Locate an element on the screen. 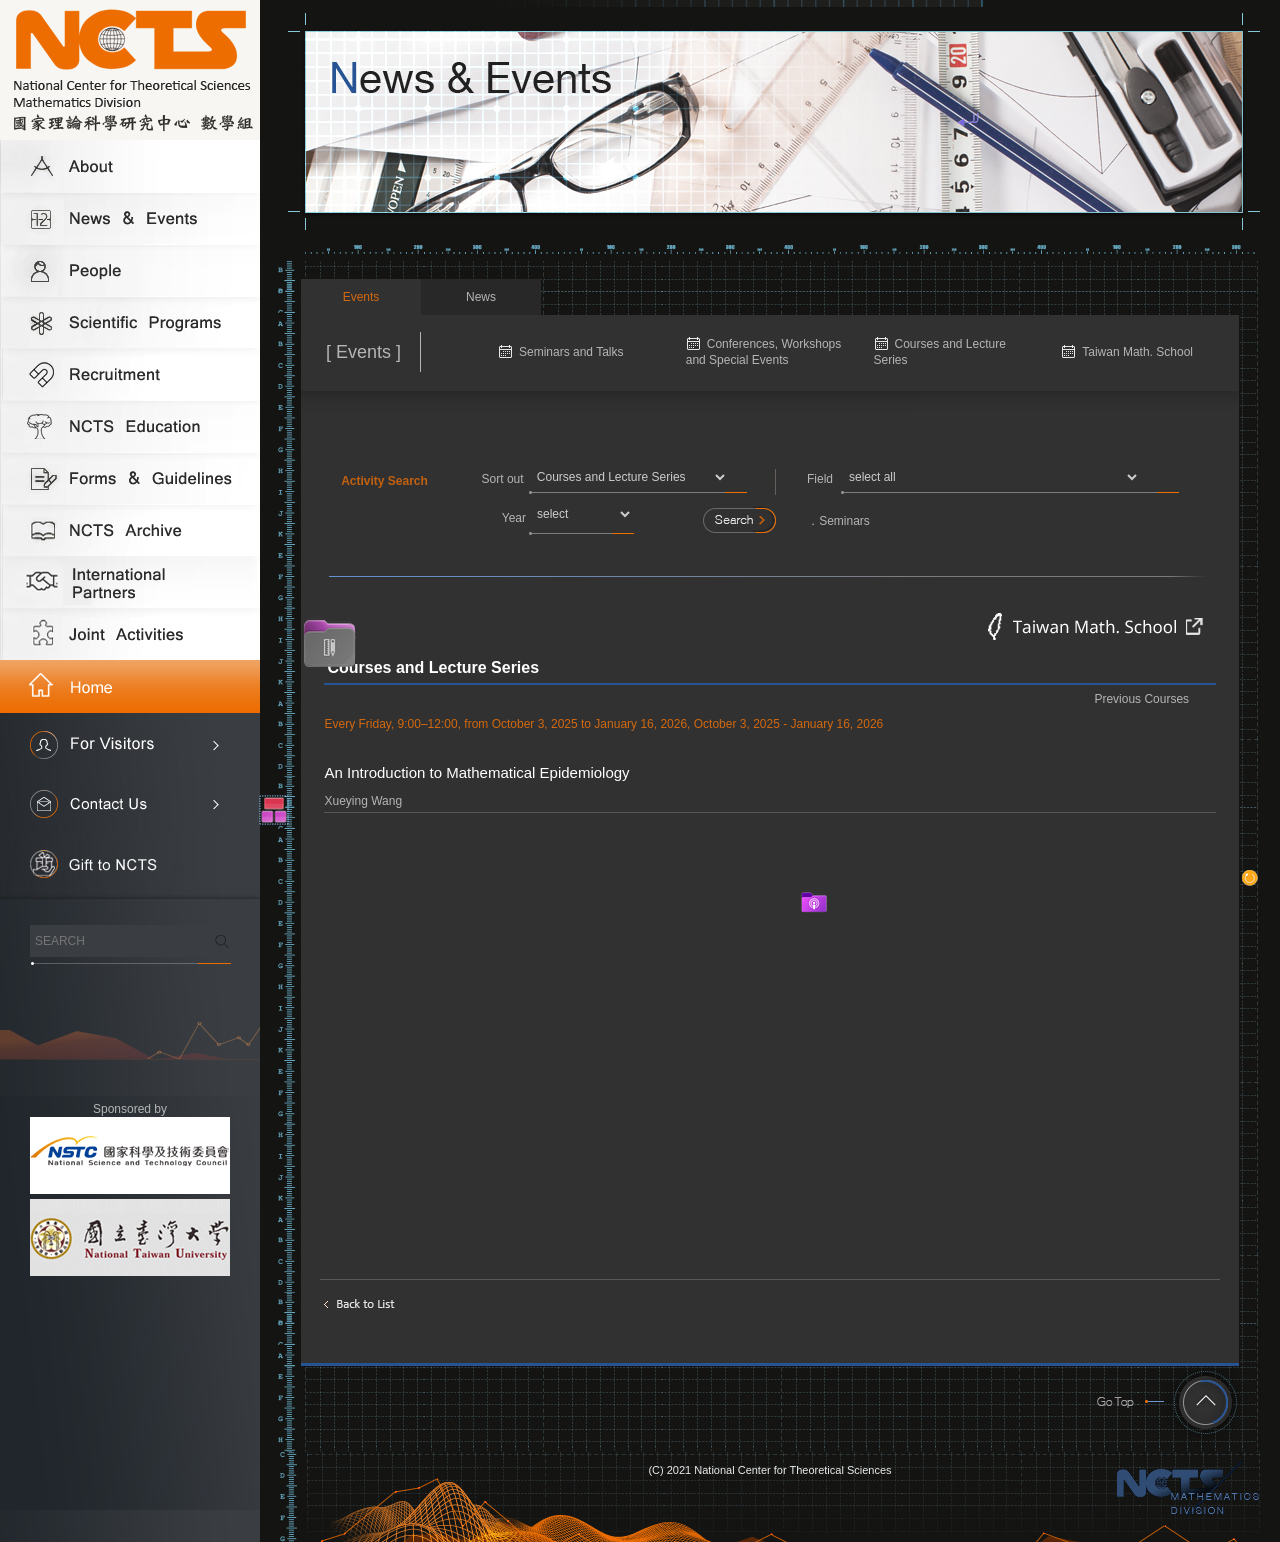 The height and width of the screenshot is (1542, 1280). select all items in the current view is located at coordinates (274, 810).